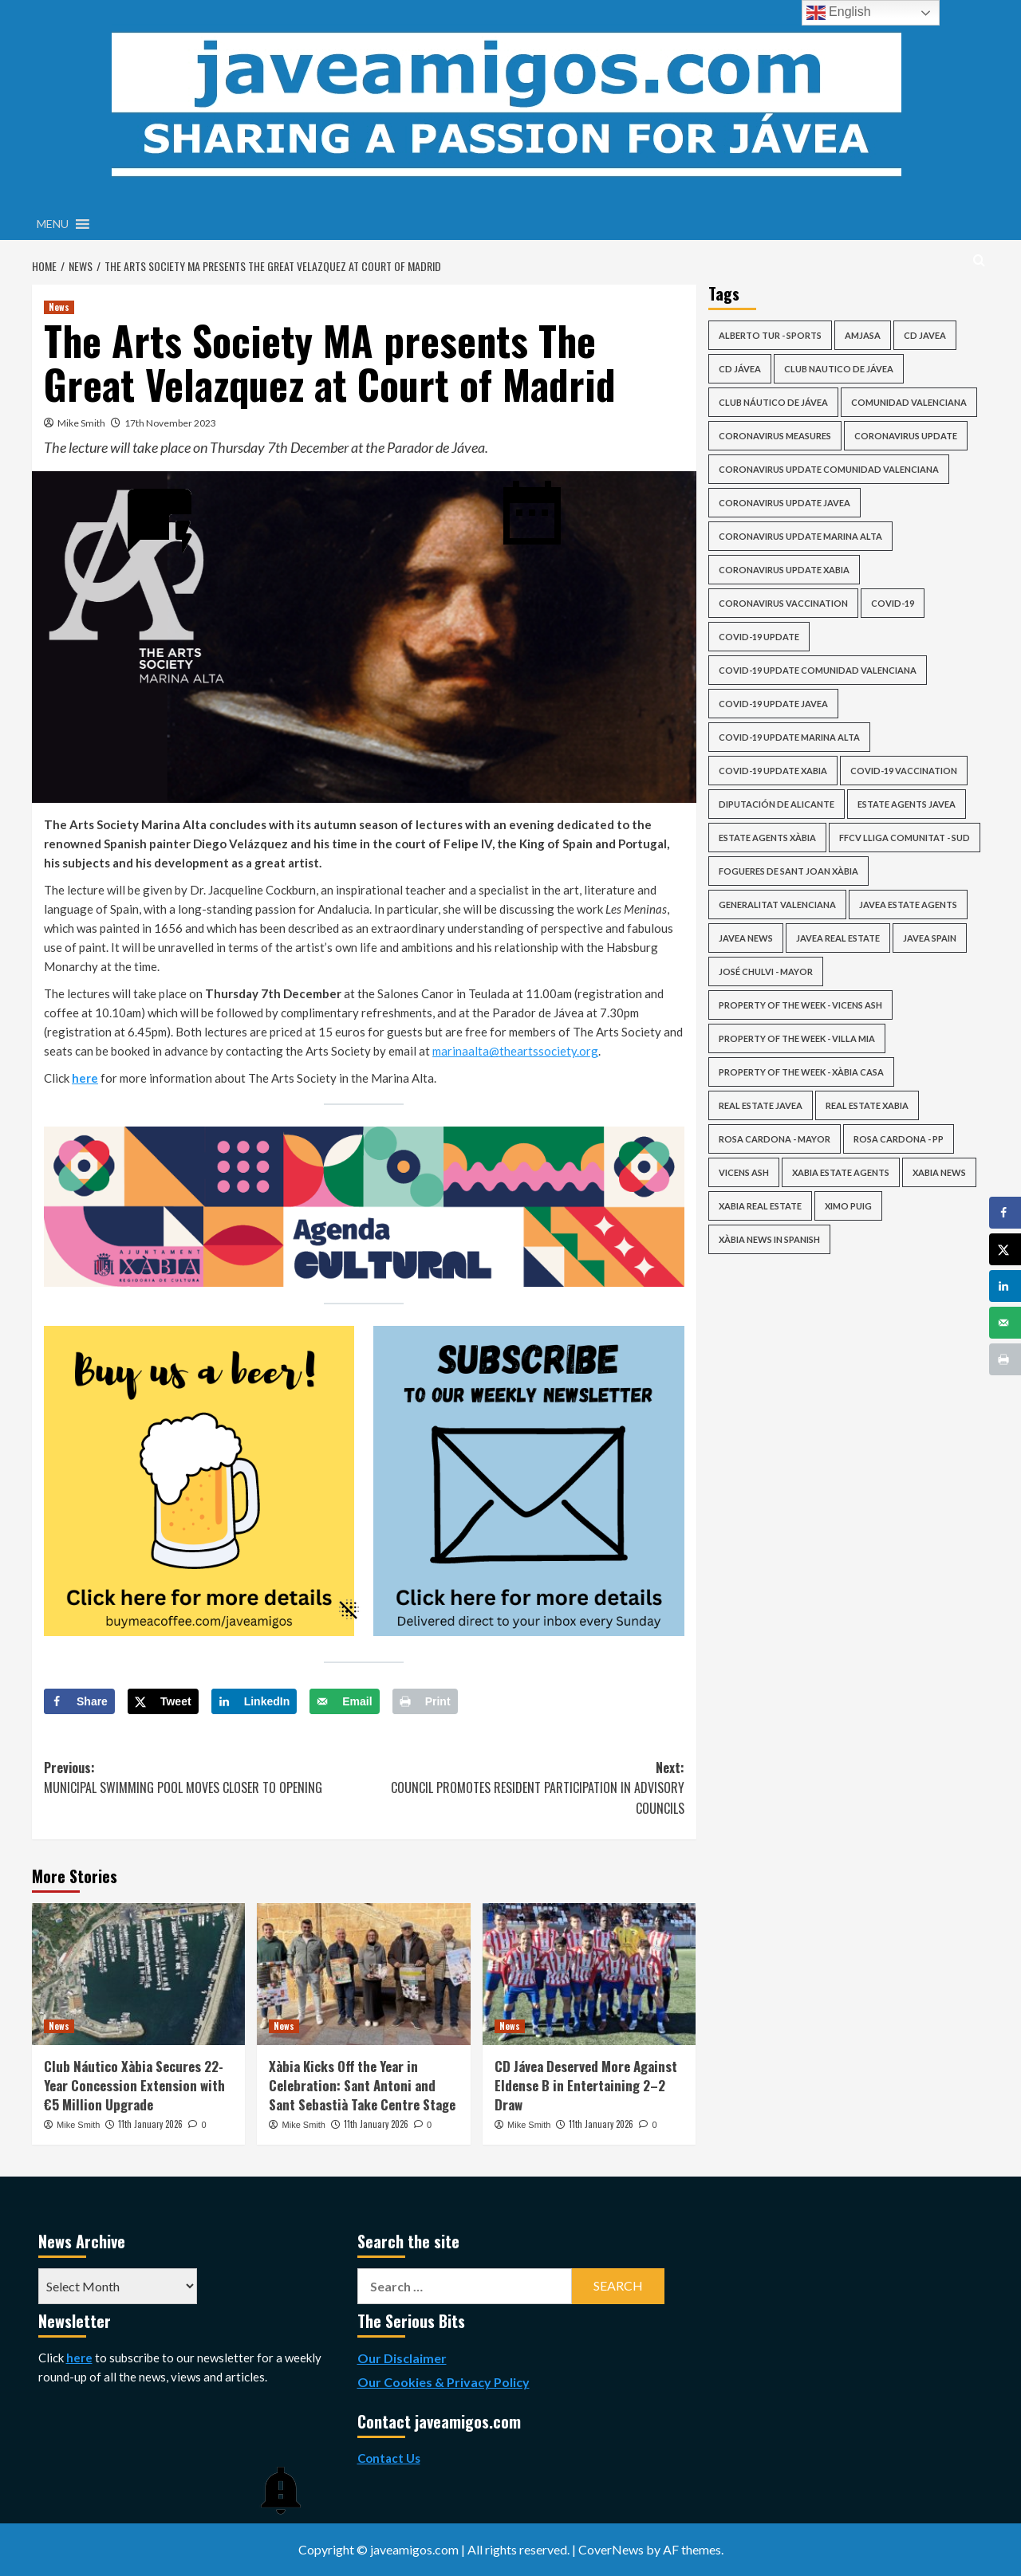  Describe the element at coordinates (160, 521) in the screenshot. I see `send a quick reply to a message` at that location.